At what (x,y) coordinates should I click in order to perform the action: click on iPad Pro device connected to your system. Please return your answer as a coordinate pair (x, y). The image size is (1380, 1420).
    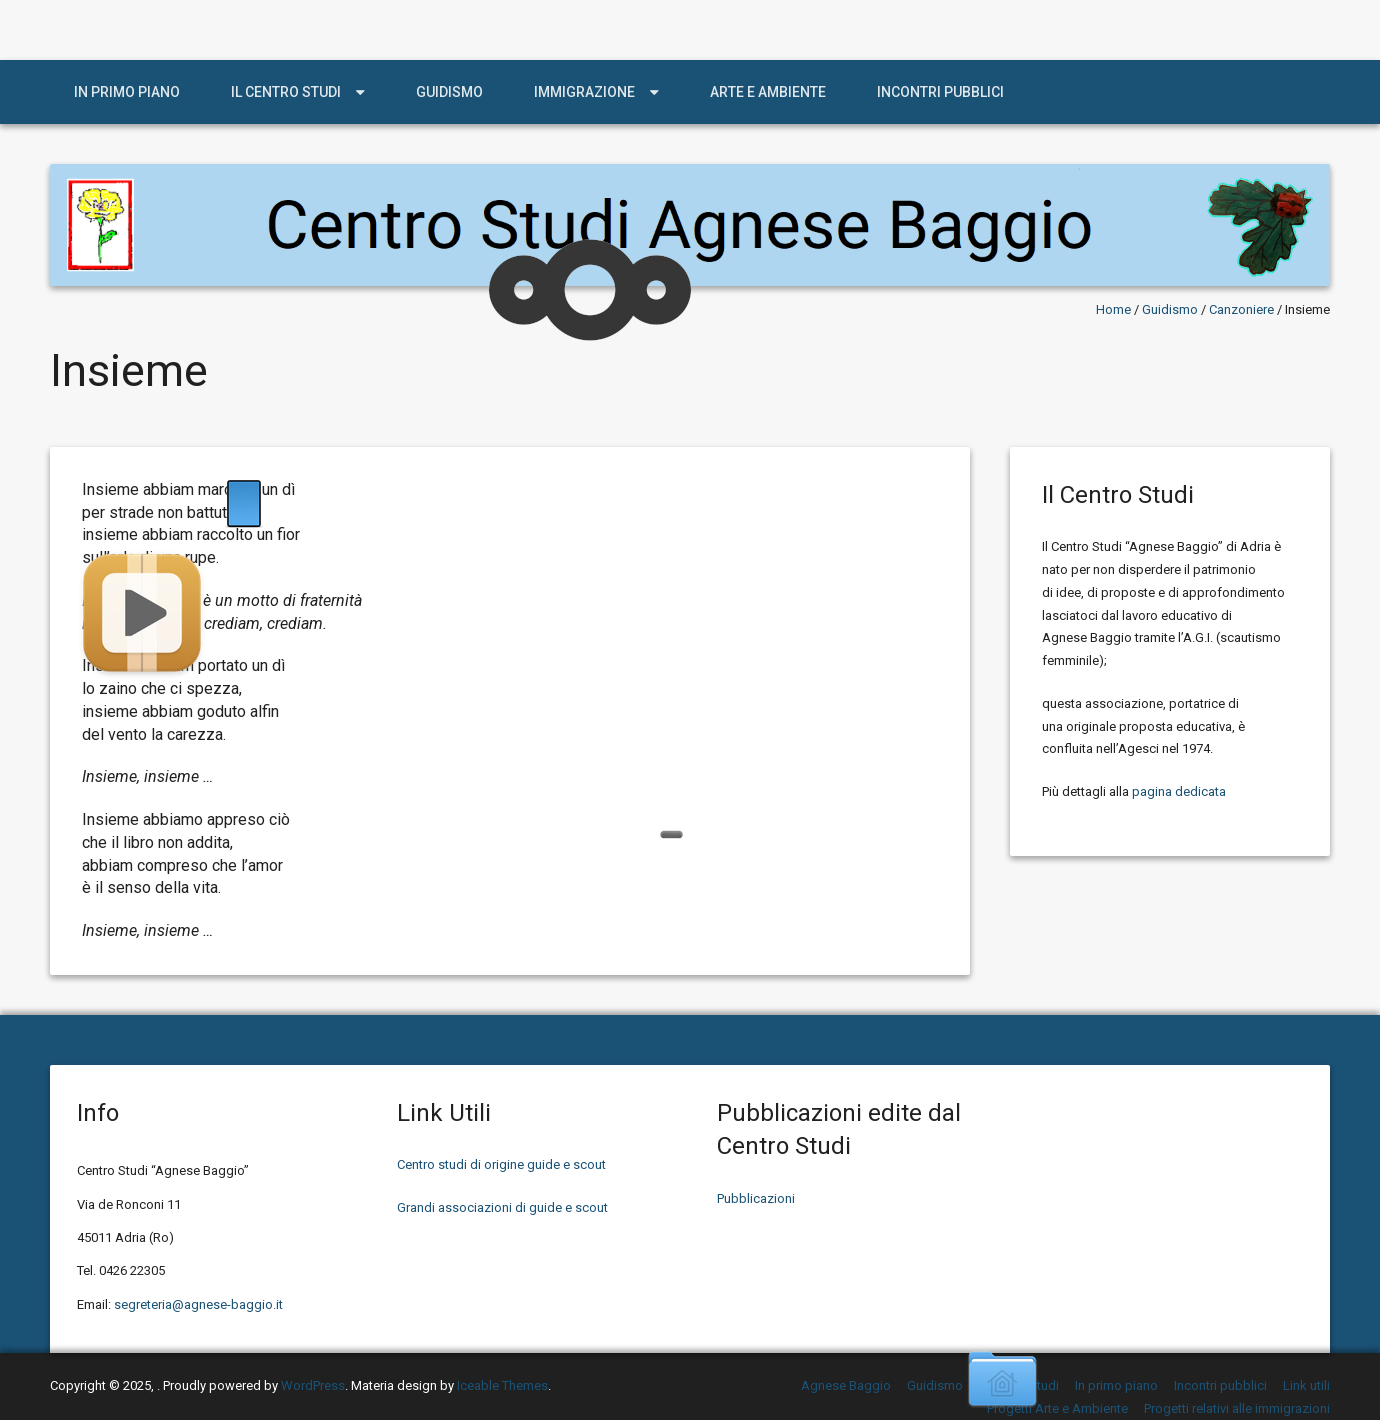
    Looking at the image, I should click on (244, 504).